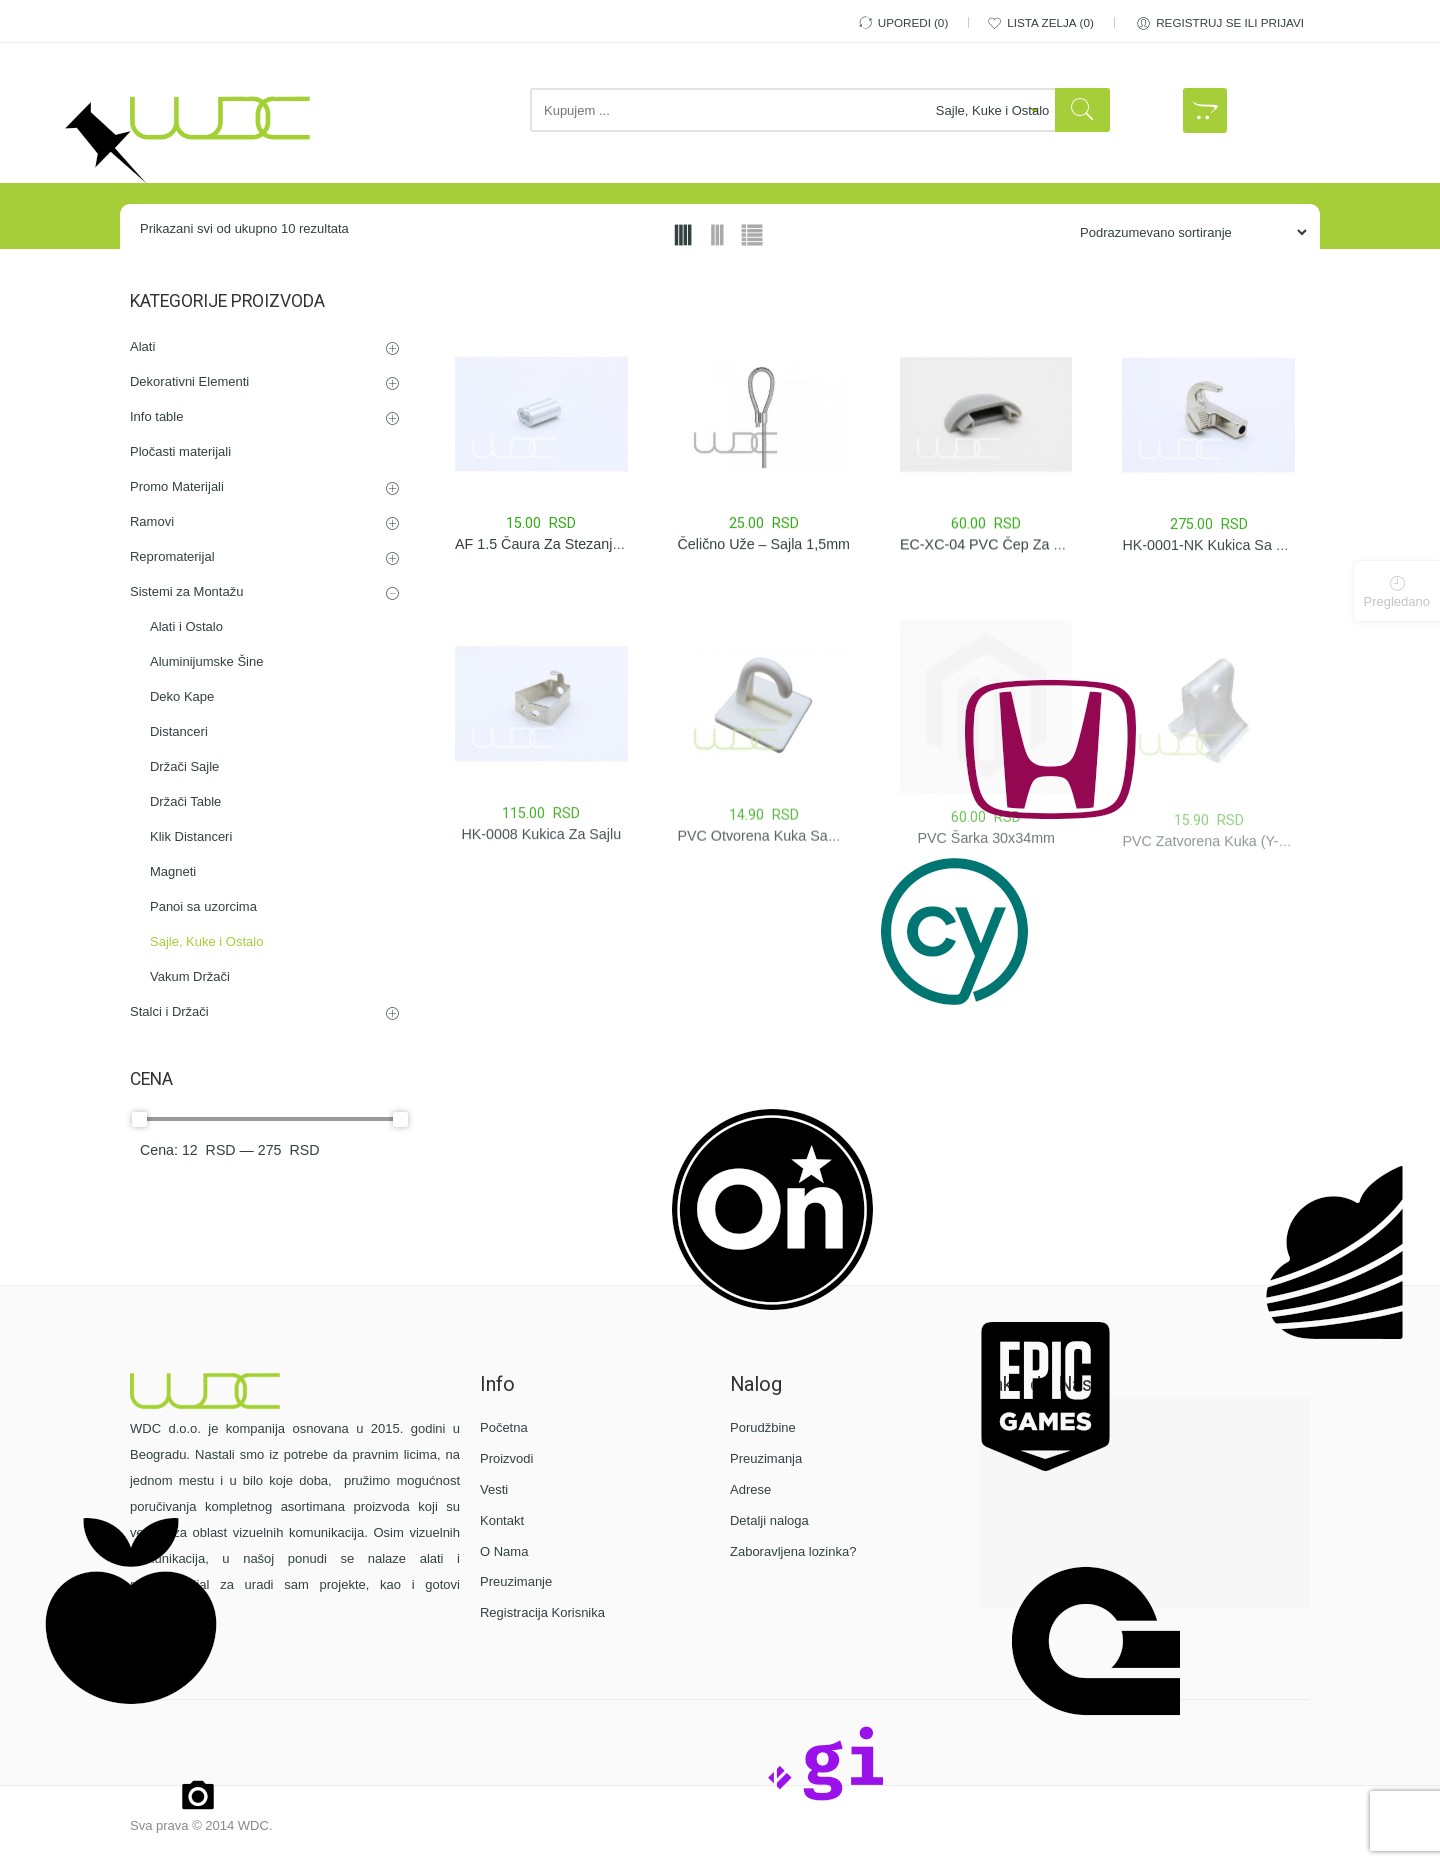 The image size is (1440, 1865). I want to click on access OnStar connected vehicle services, so click(772, 1209).